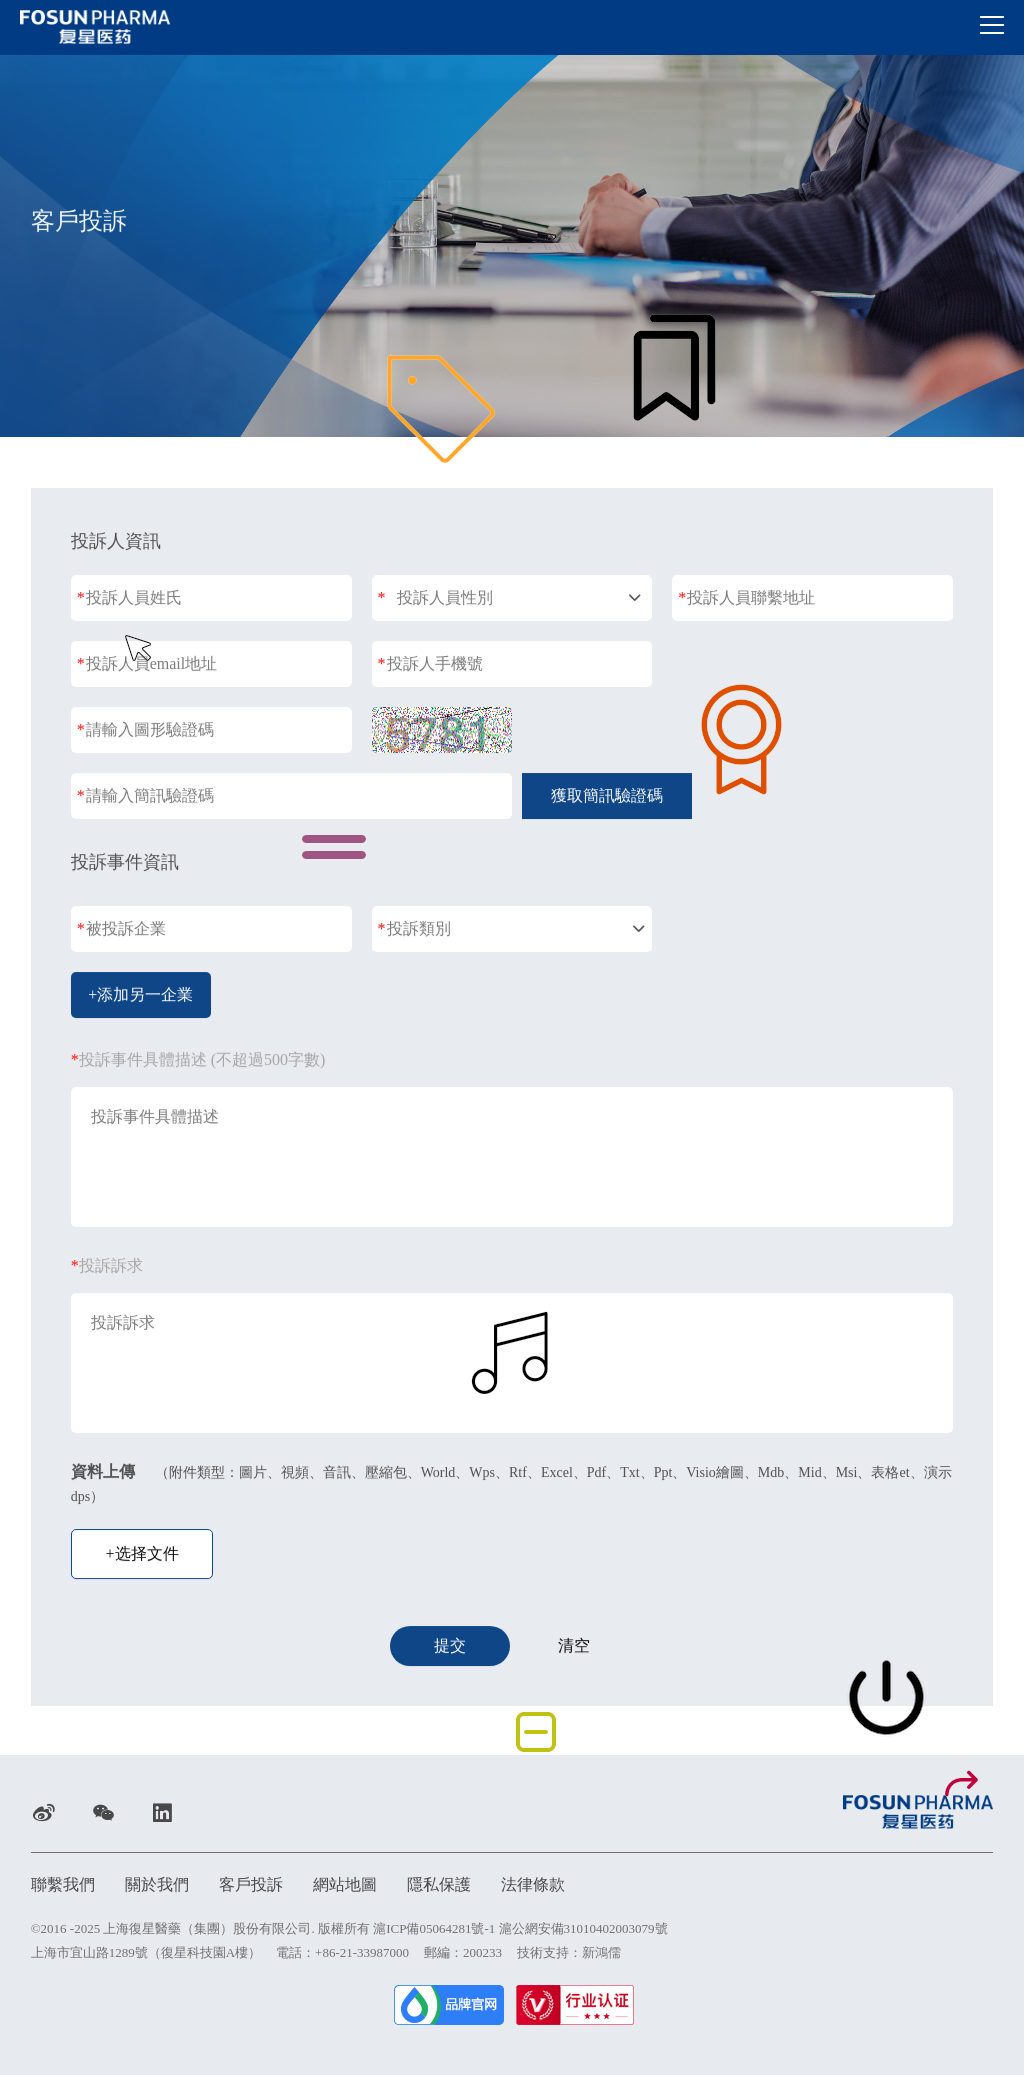 Image resolution: width=1024 pixels, height=2075 pixels. Describe the element at coordinates (334, 847) in the screenshot. I see `indicates equality or balance between values` at that location.